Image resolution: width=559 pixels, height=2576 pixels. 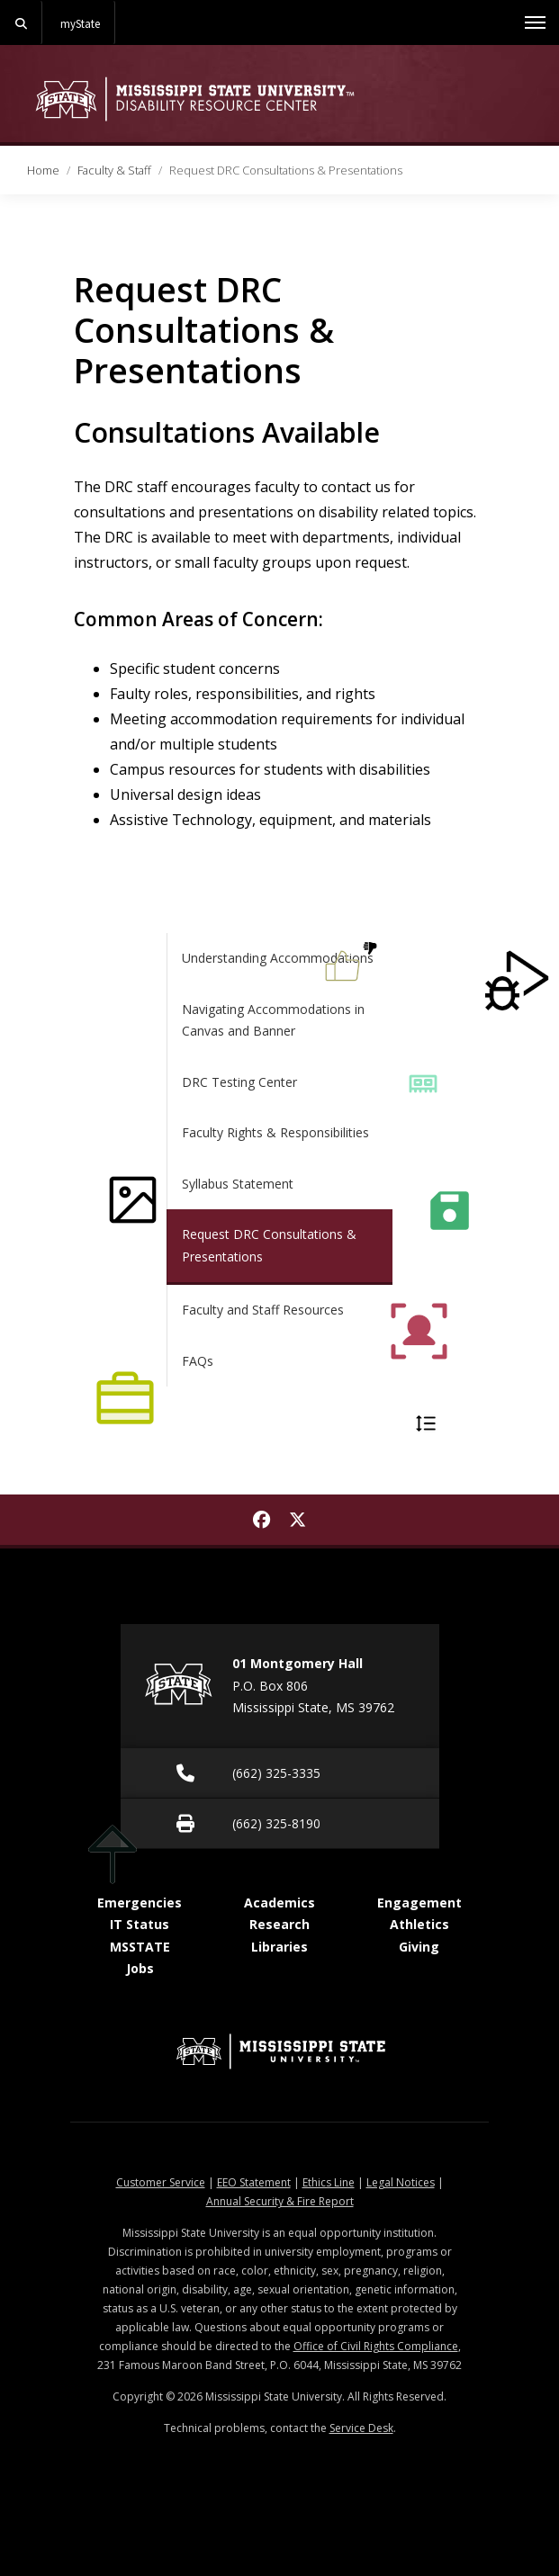 I want to click on access work documents or business tools, so click(x=125, y=1400).